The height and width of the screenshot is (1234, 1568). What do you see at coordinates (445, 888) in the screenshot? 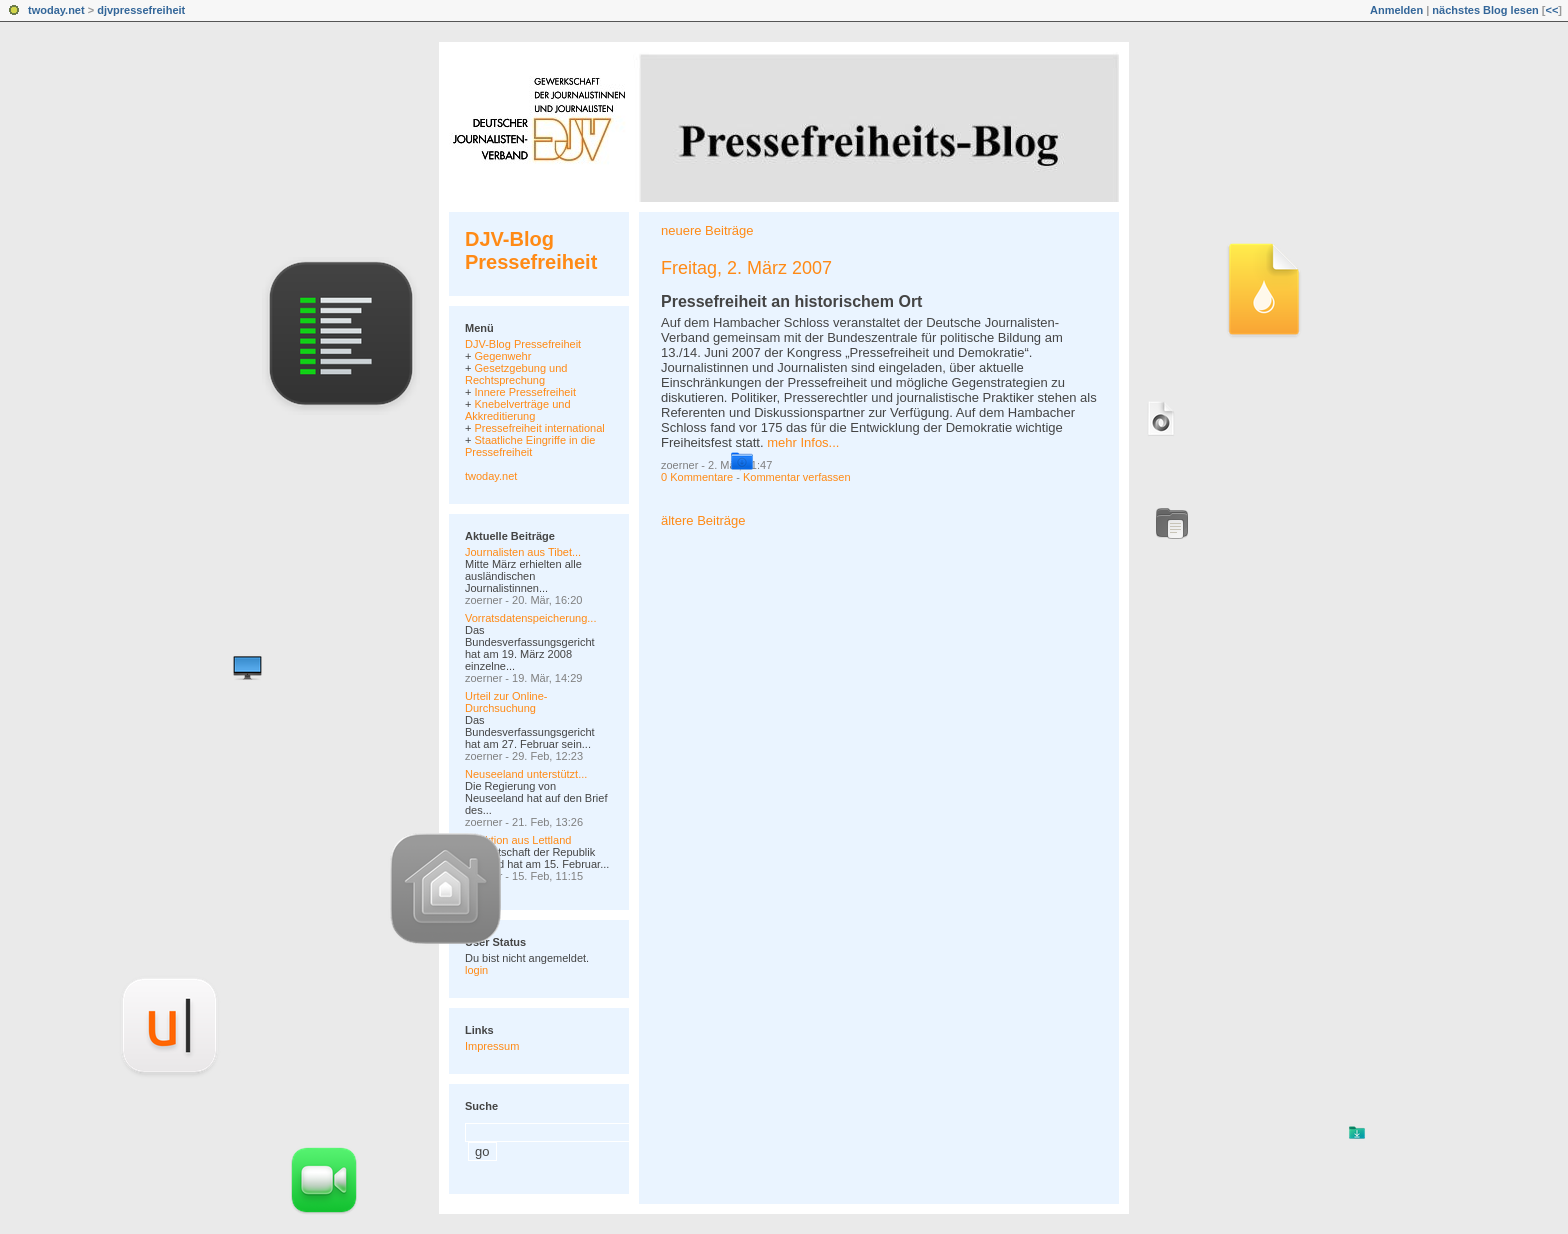
I see `open the home app` at bounding box center [445, 888].